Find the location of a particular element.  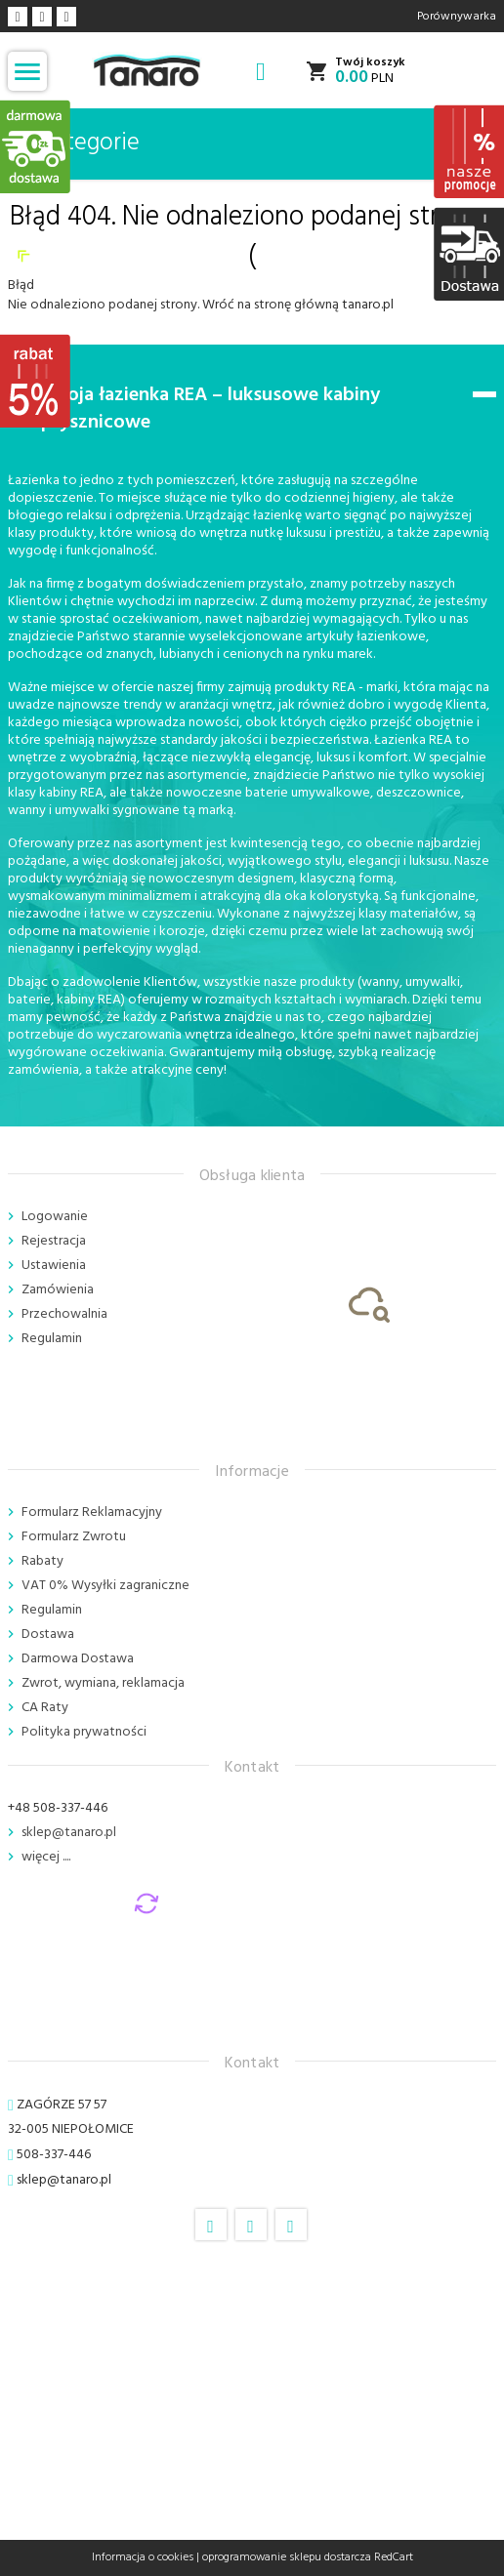

sync data across devices is located at coordinates (147, 1903).